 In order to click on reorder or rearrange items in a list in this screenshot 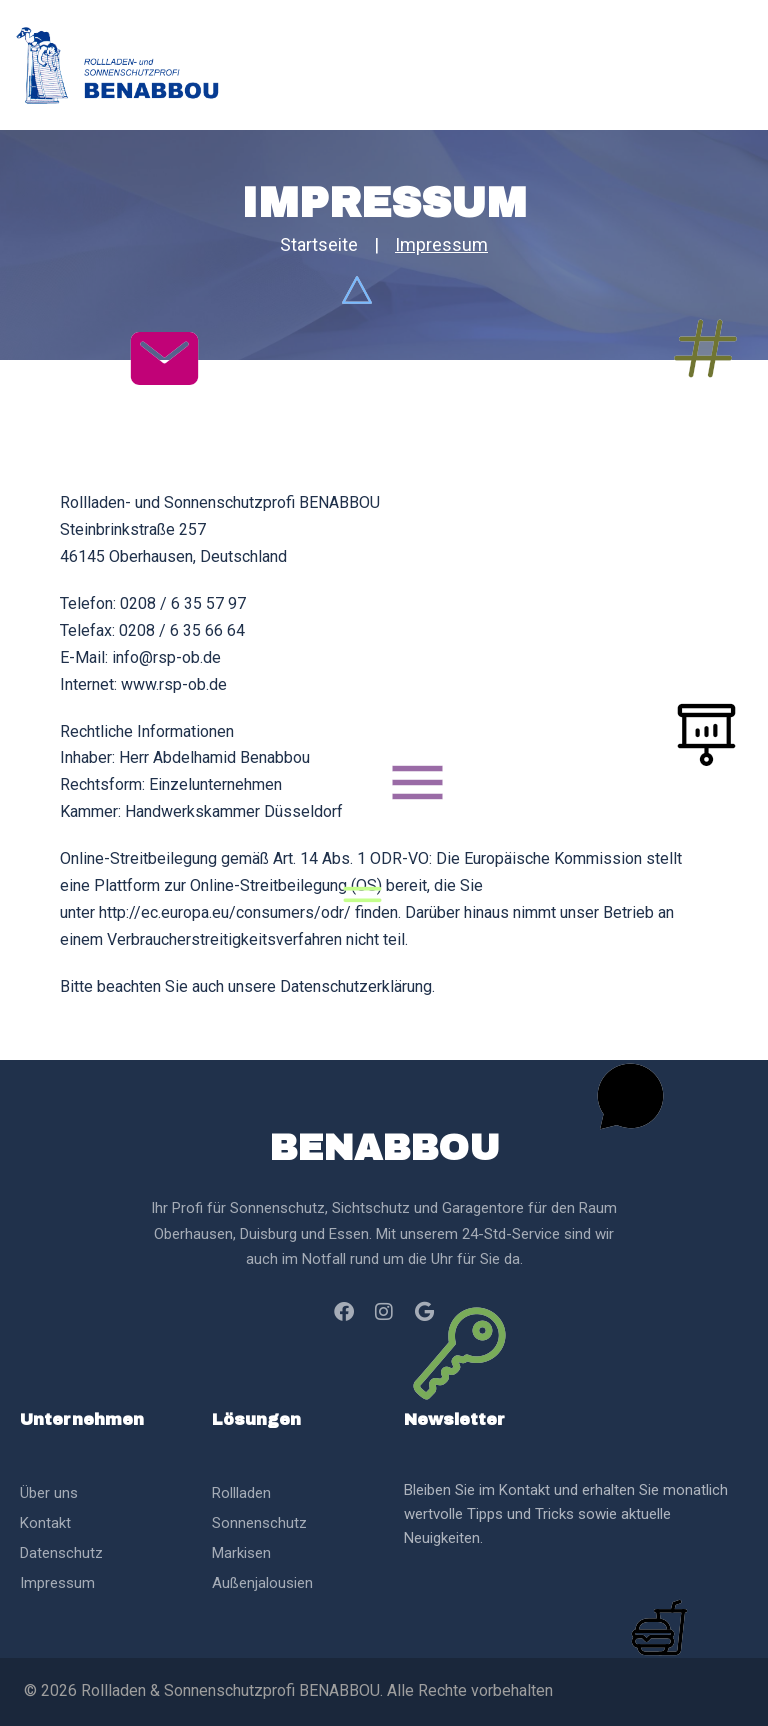, I will do `click(362, 894)`.